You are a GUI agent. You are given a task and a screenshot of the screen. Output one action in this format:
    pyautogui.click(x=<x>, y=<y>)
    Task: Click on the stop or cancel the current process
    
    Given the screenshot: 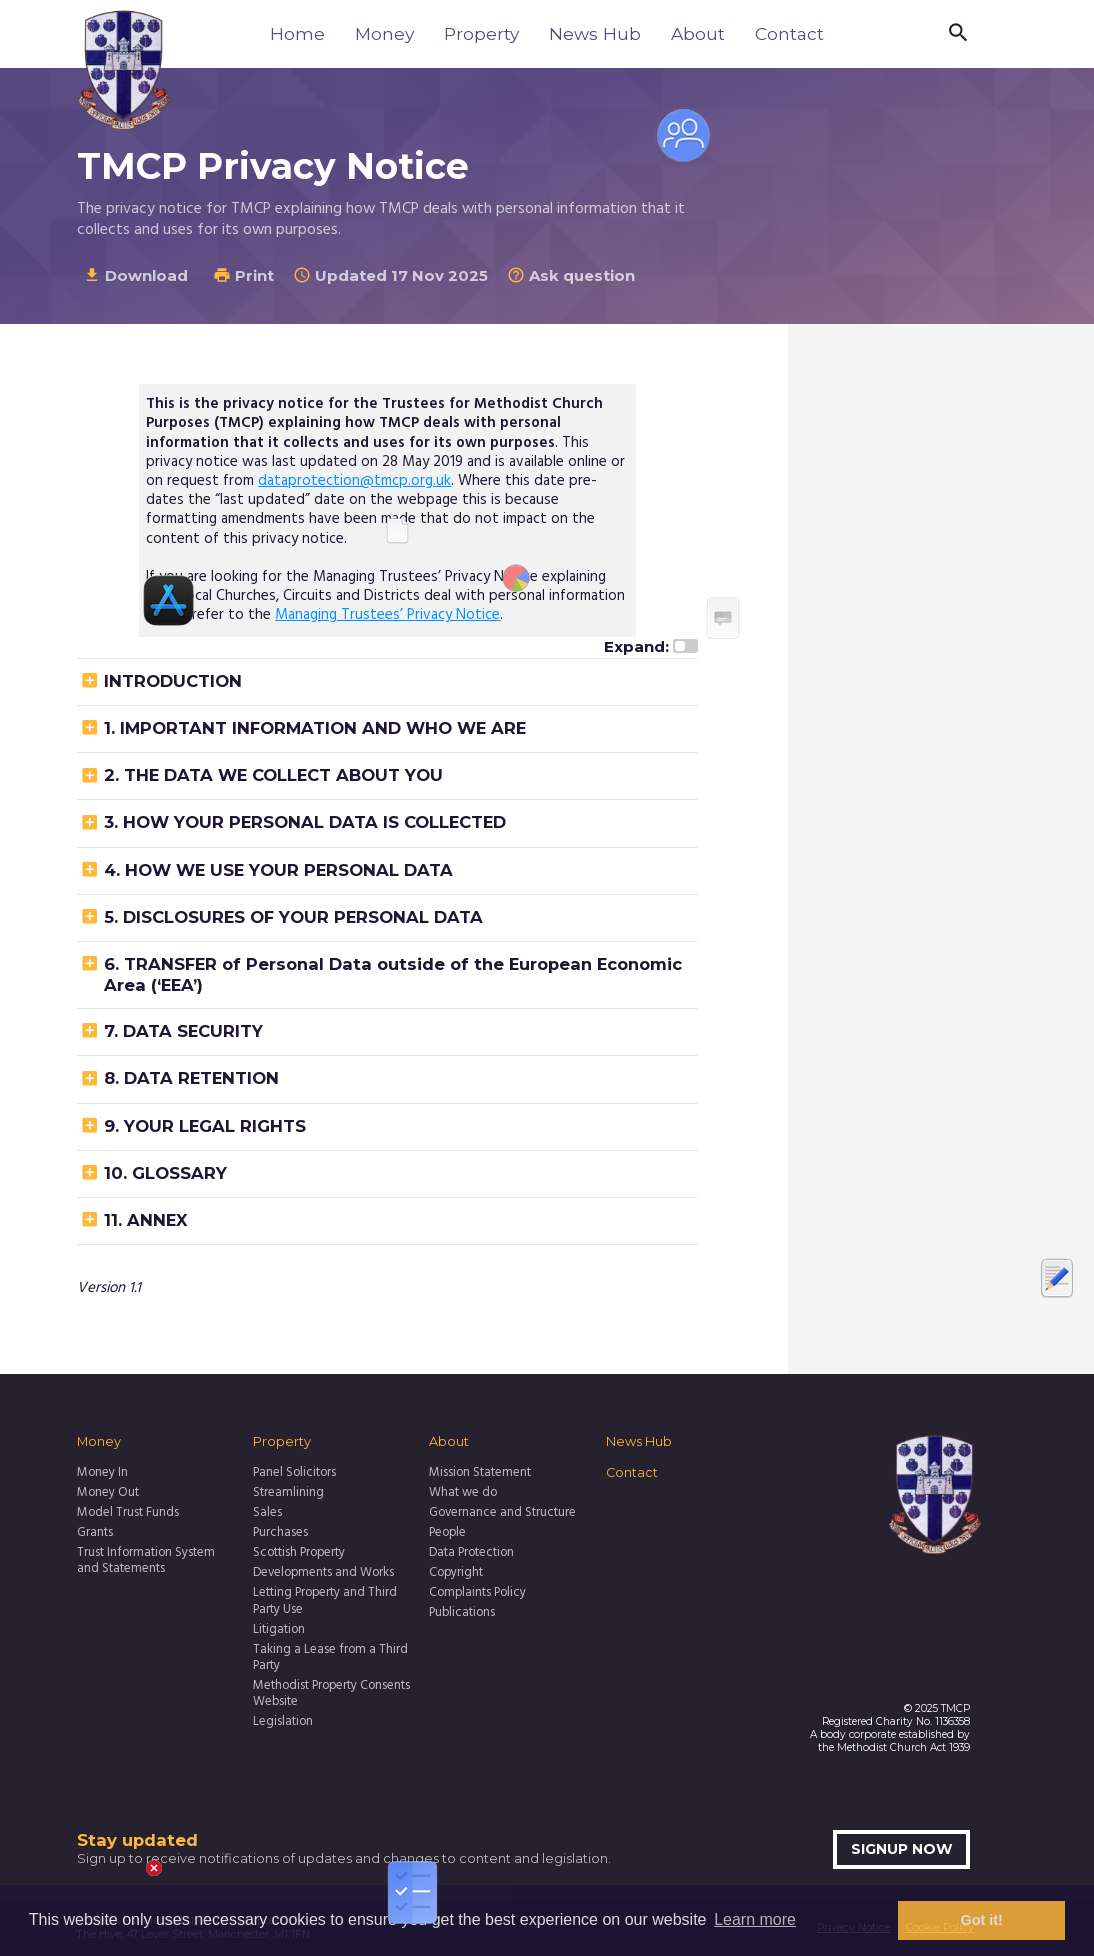 What is the action you would take?
    pyautogui.click(x=154, y=1868)
    